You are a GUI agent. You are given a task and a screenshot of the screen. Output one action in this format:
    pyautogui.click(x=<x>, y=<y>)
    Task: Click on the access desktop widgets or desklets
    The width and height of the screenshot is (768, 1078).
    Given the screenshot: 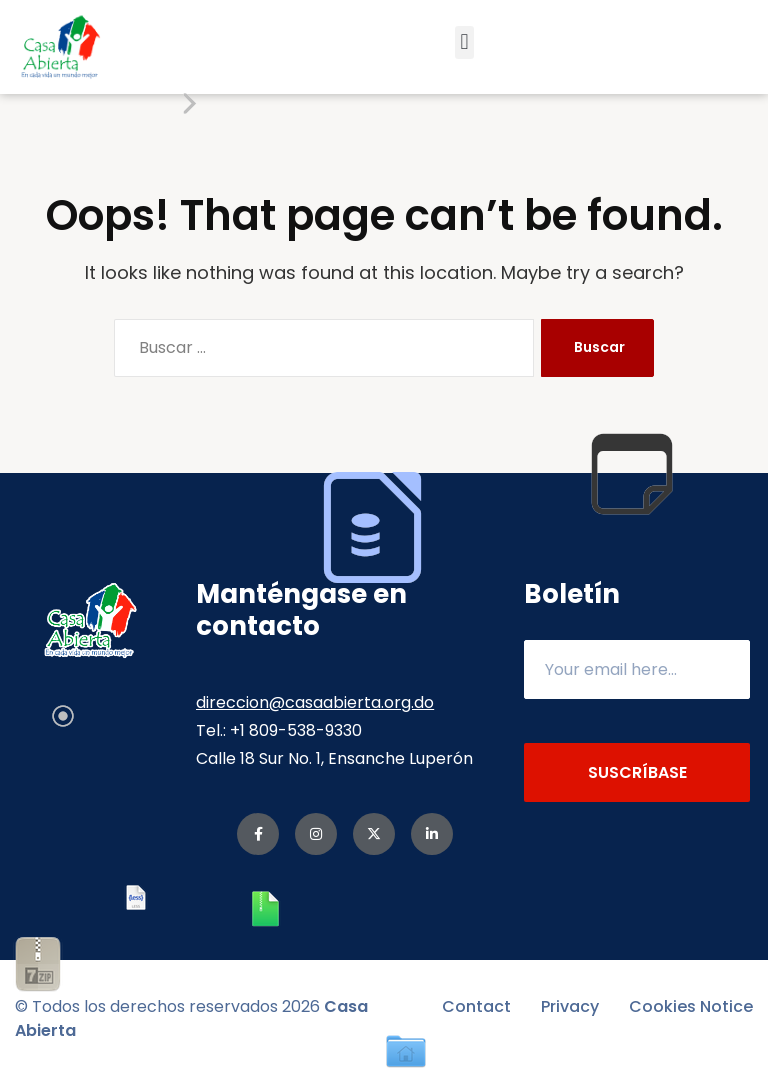 What is the action you would take?
    pyautogui.click(x=632, y=474)
    